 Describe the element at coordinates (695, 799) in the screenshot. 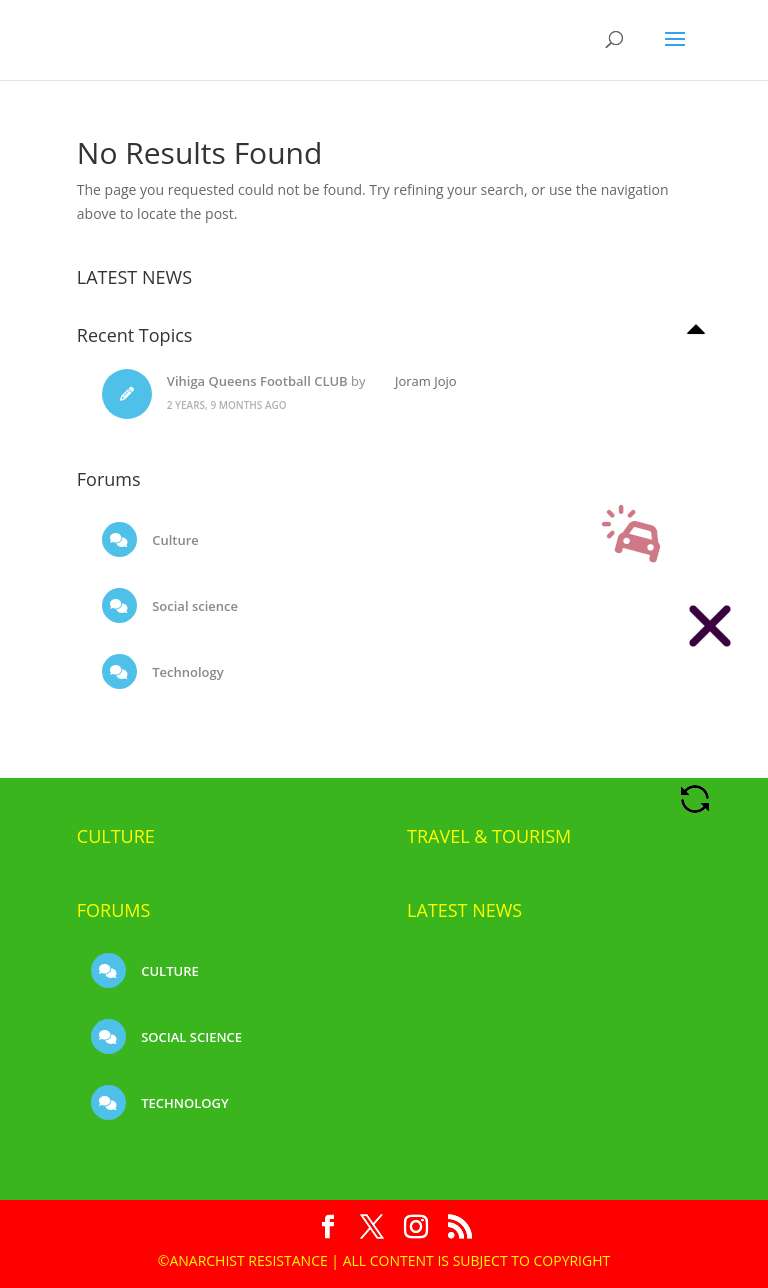

I see `sync or refresh content` at that location.